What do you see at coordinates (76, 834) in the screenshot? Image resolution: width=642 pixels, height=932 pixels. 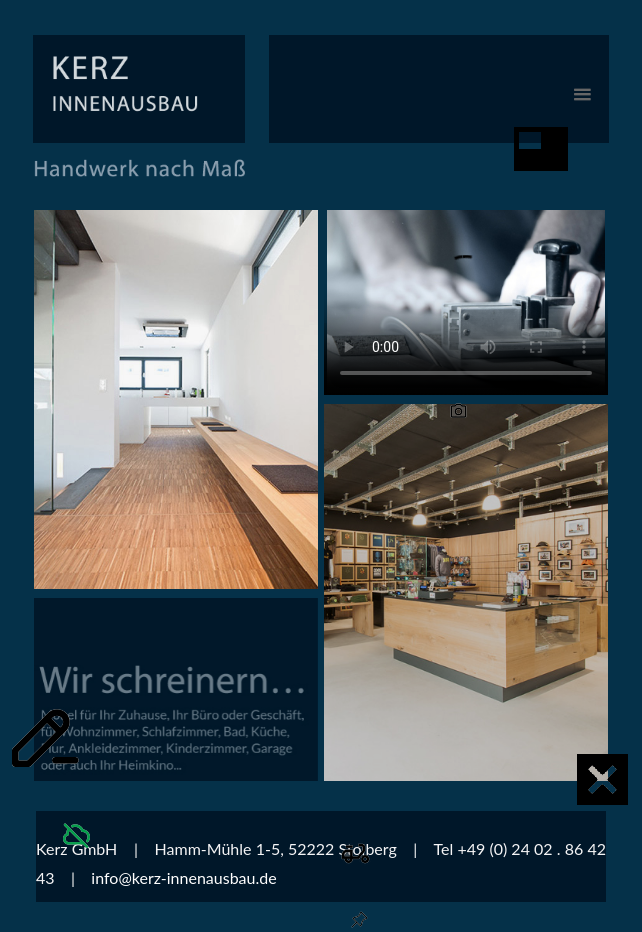 I see `indicates cloud sync is unavailable` at bounding box center [76, 834].